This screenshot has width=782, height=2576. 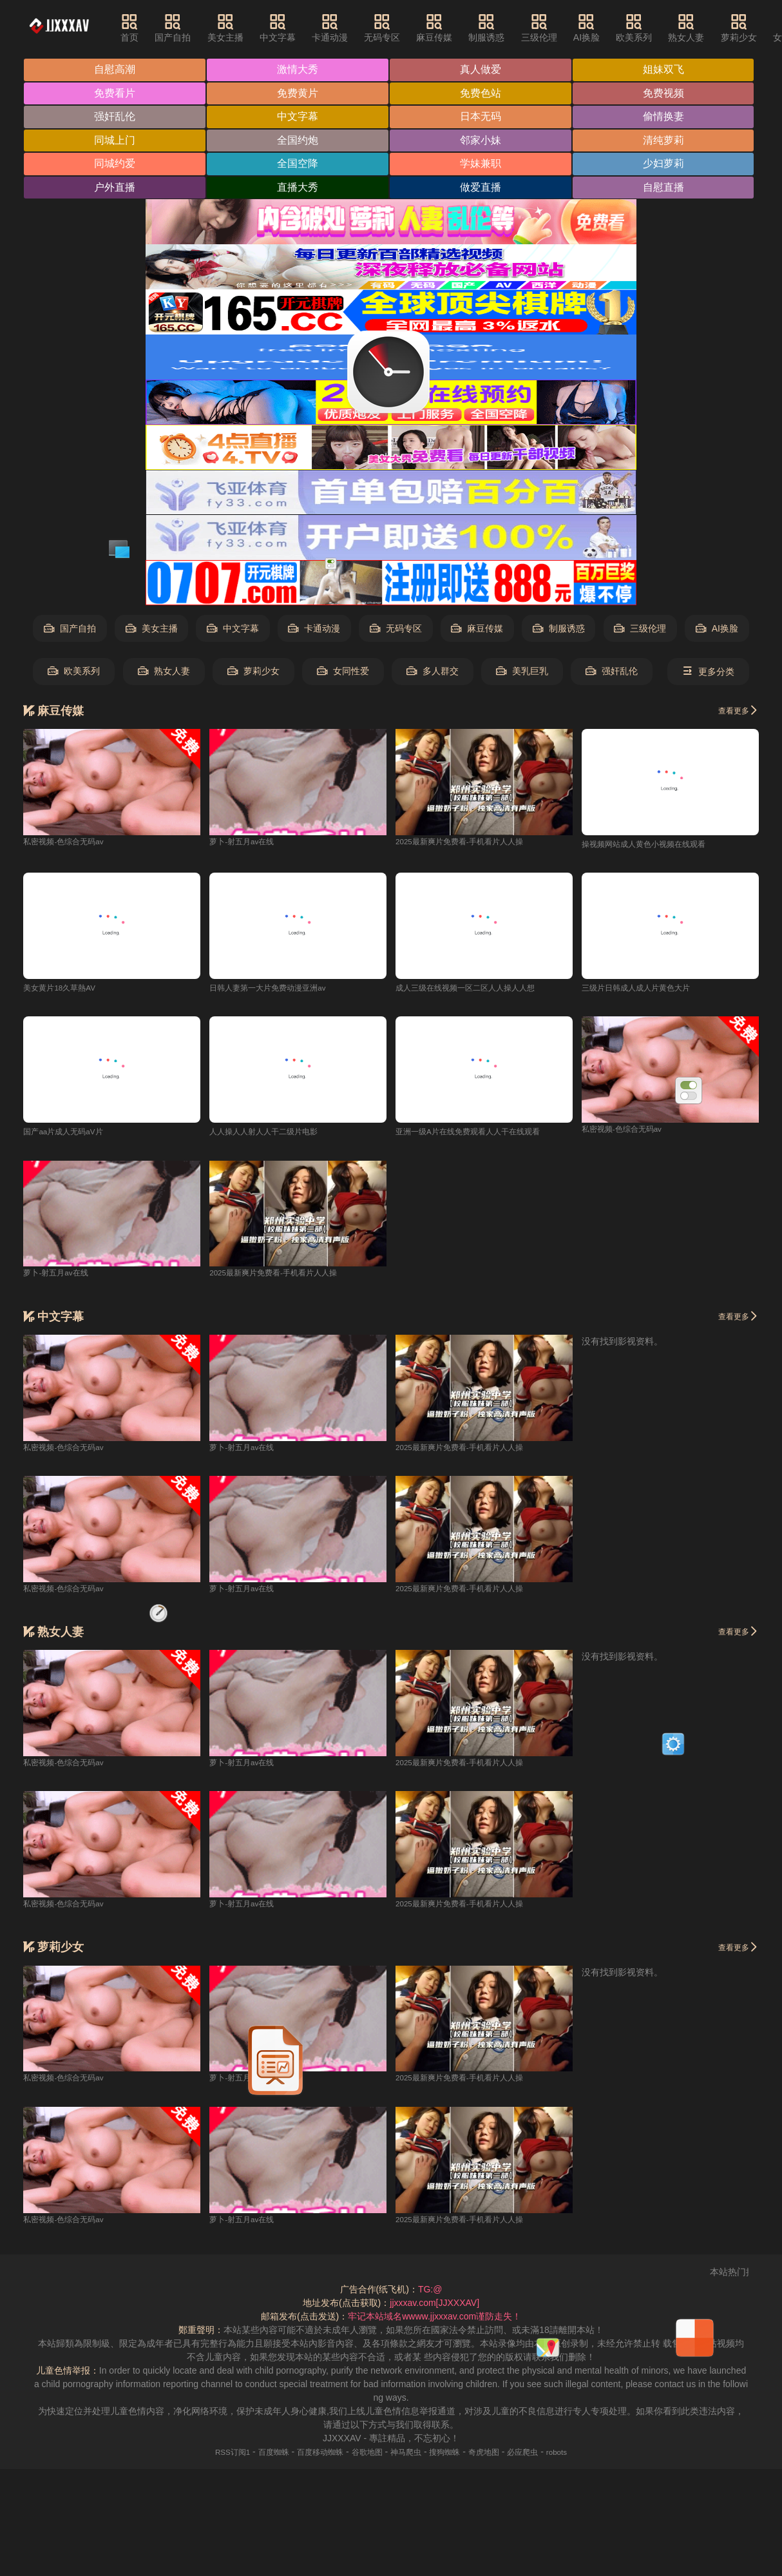 I want to click on launch emulator application, so click(x=119, y=549).